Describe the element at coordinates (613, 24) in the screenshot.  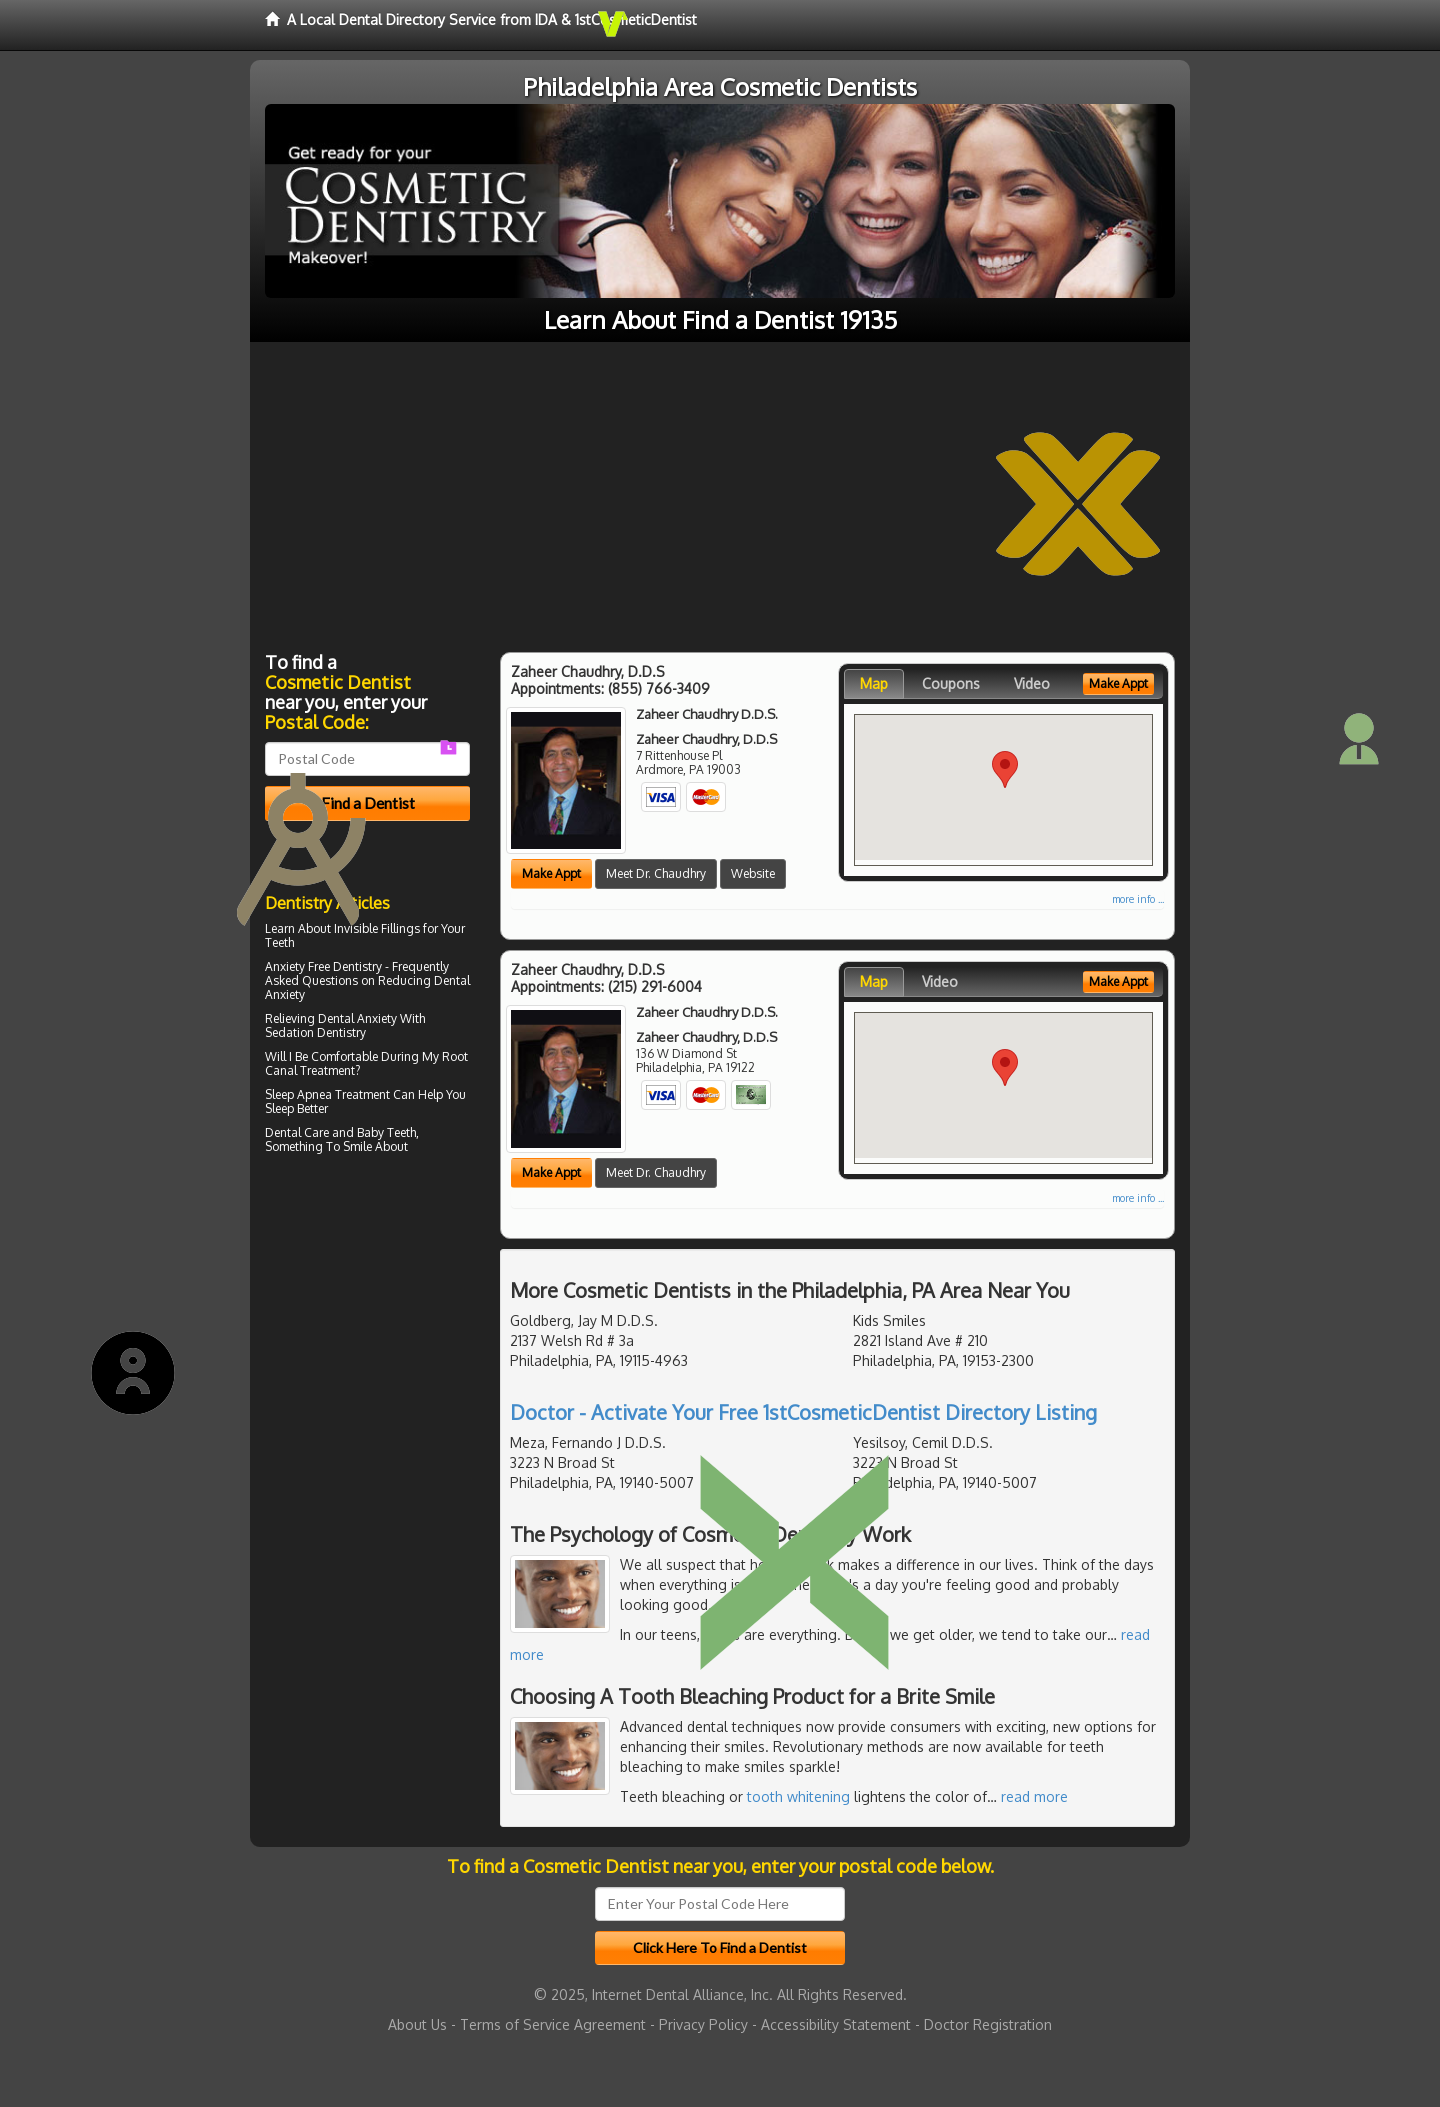
I see `vega visualization library logo` at that location.